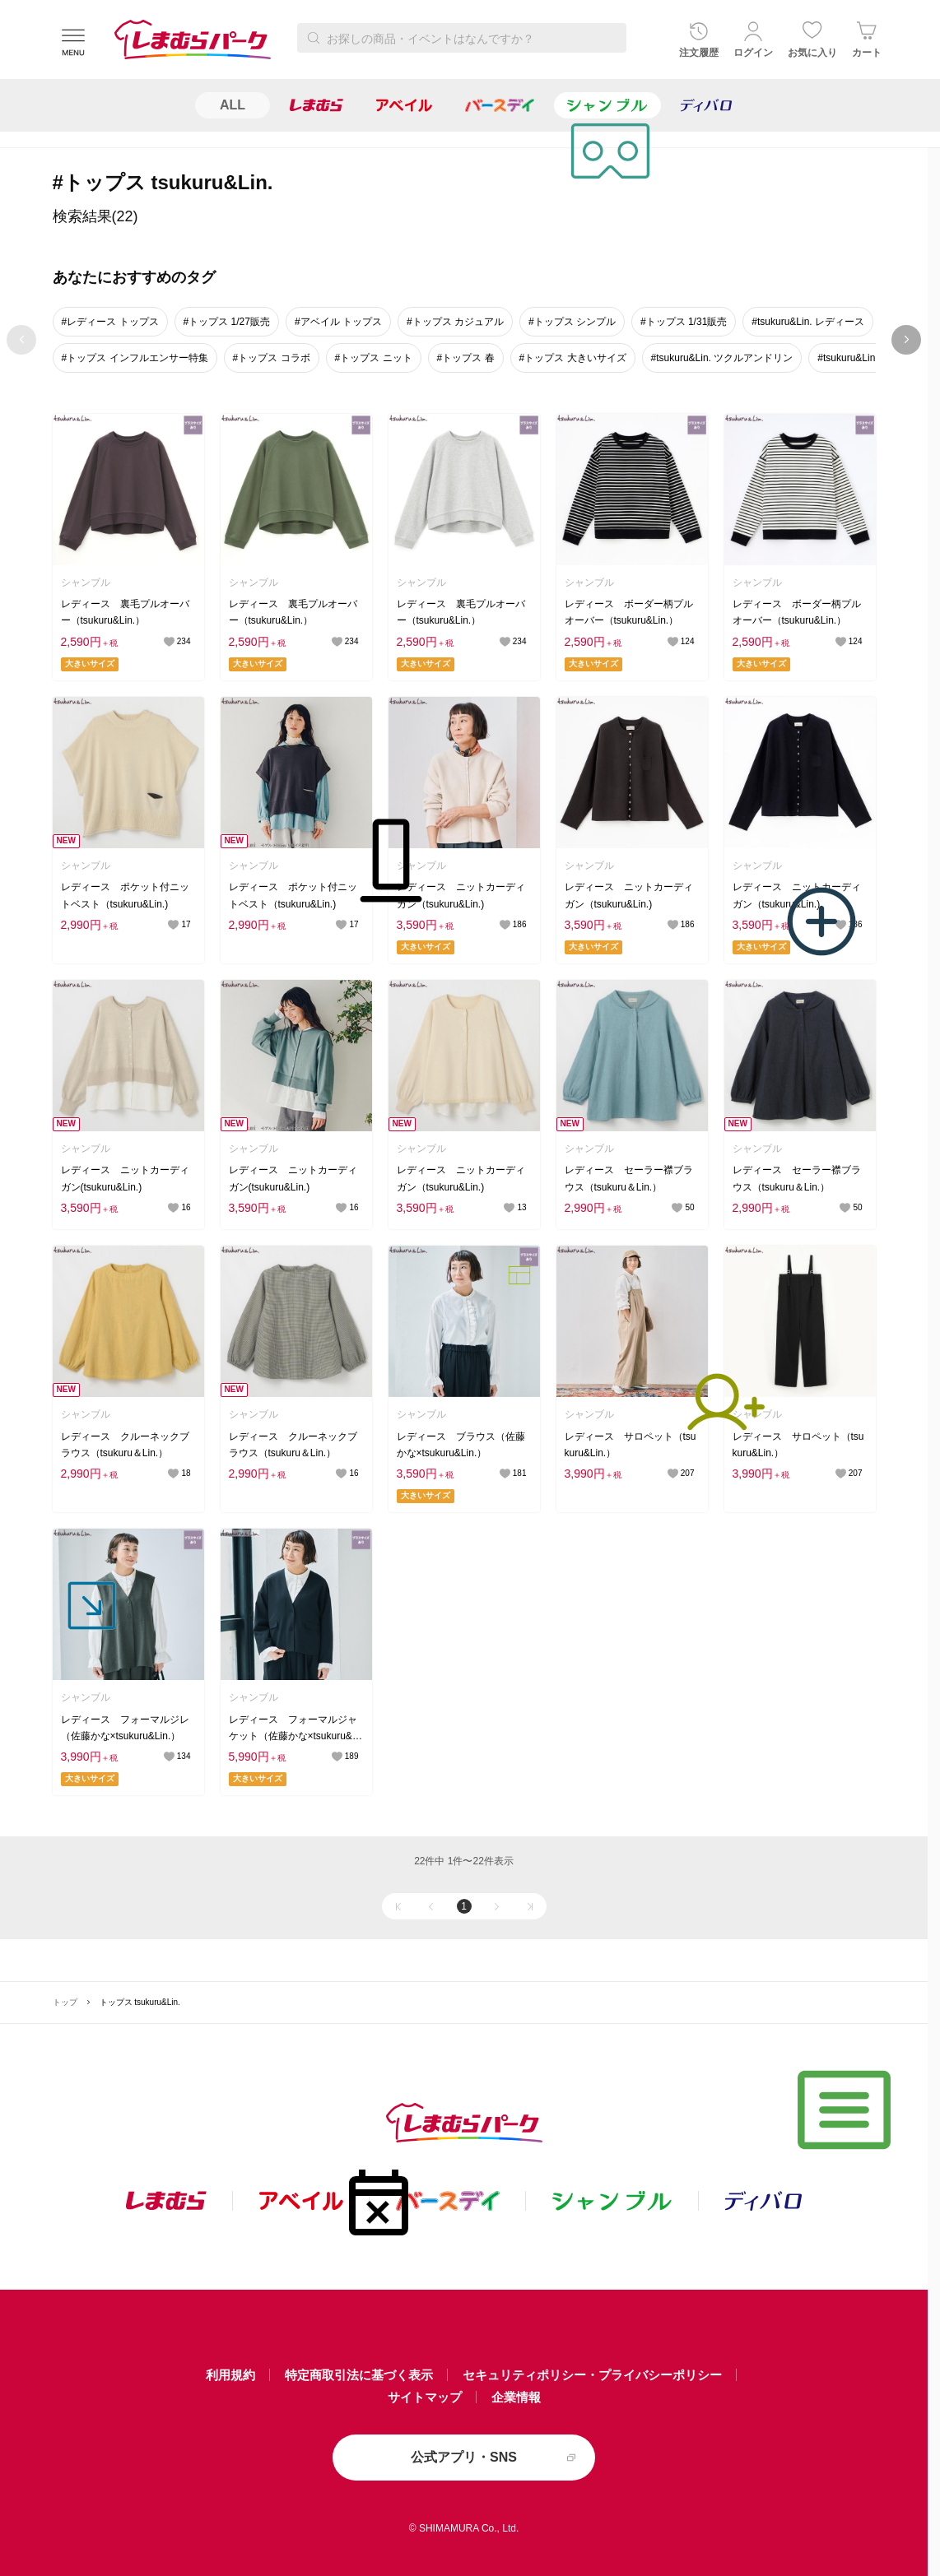  I want to click on align object to bottom edge, so click(391, 859).